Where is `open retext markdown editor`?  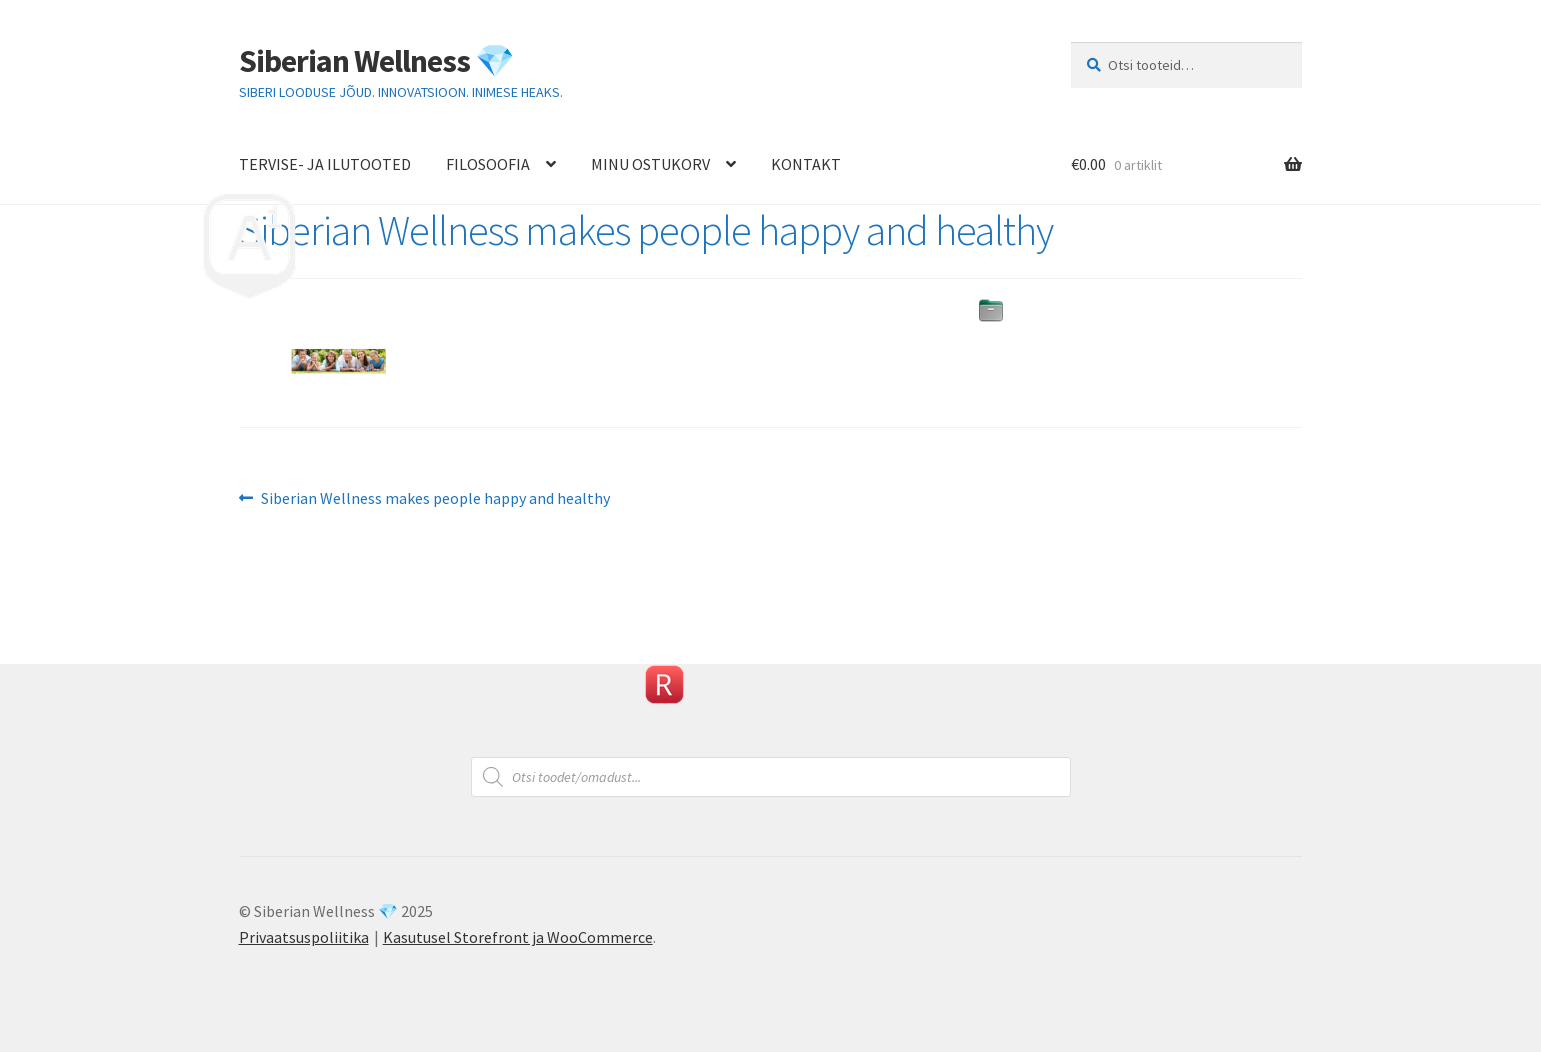 open retext markdown editor is located at coordinates (664, 684).